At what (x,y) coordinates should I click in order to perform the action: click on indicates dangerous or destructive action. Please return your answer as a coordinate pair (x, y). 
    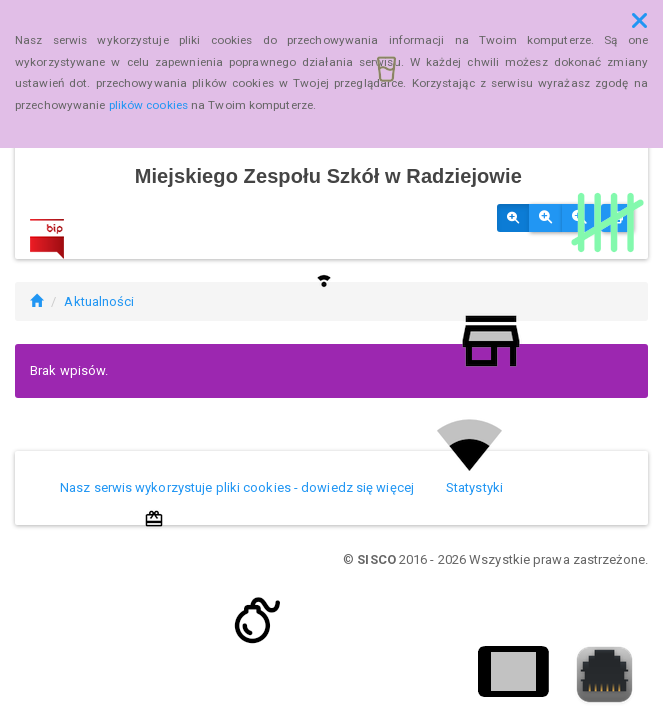
    Looking at the image, I should click on (255, 619).